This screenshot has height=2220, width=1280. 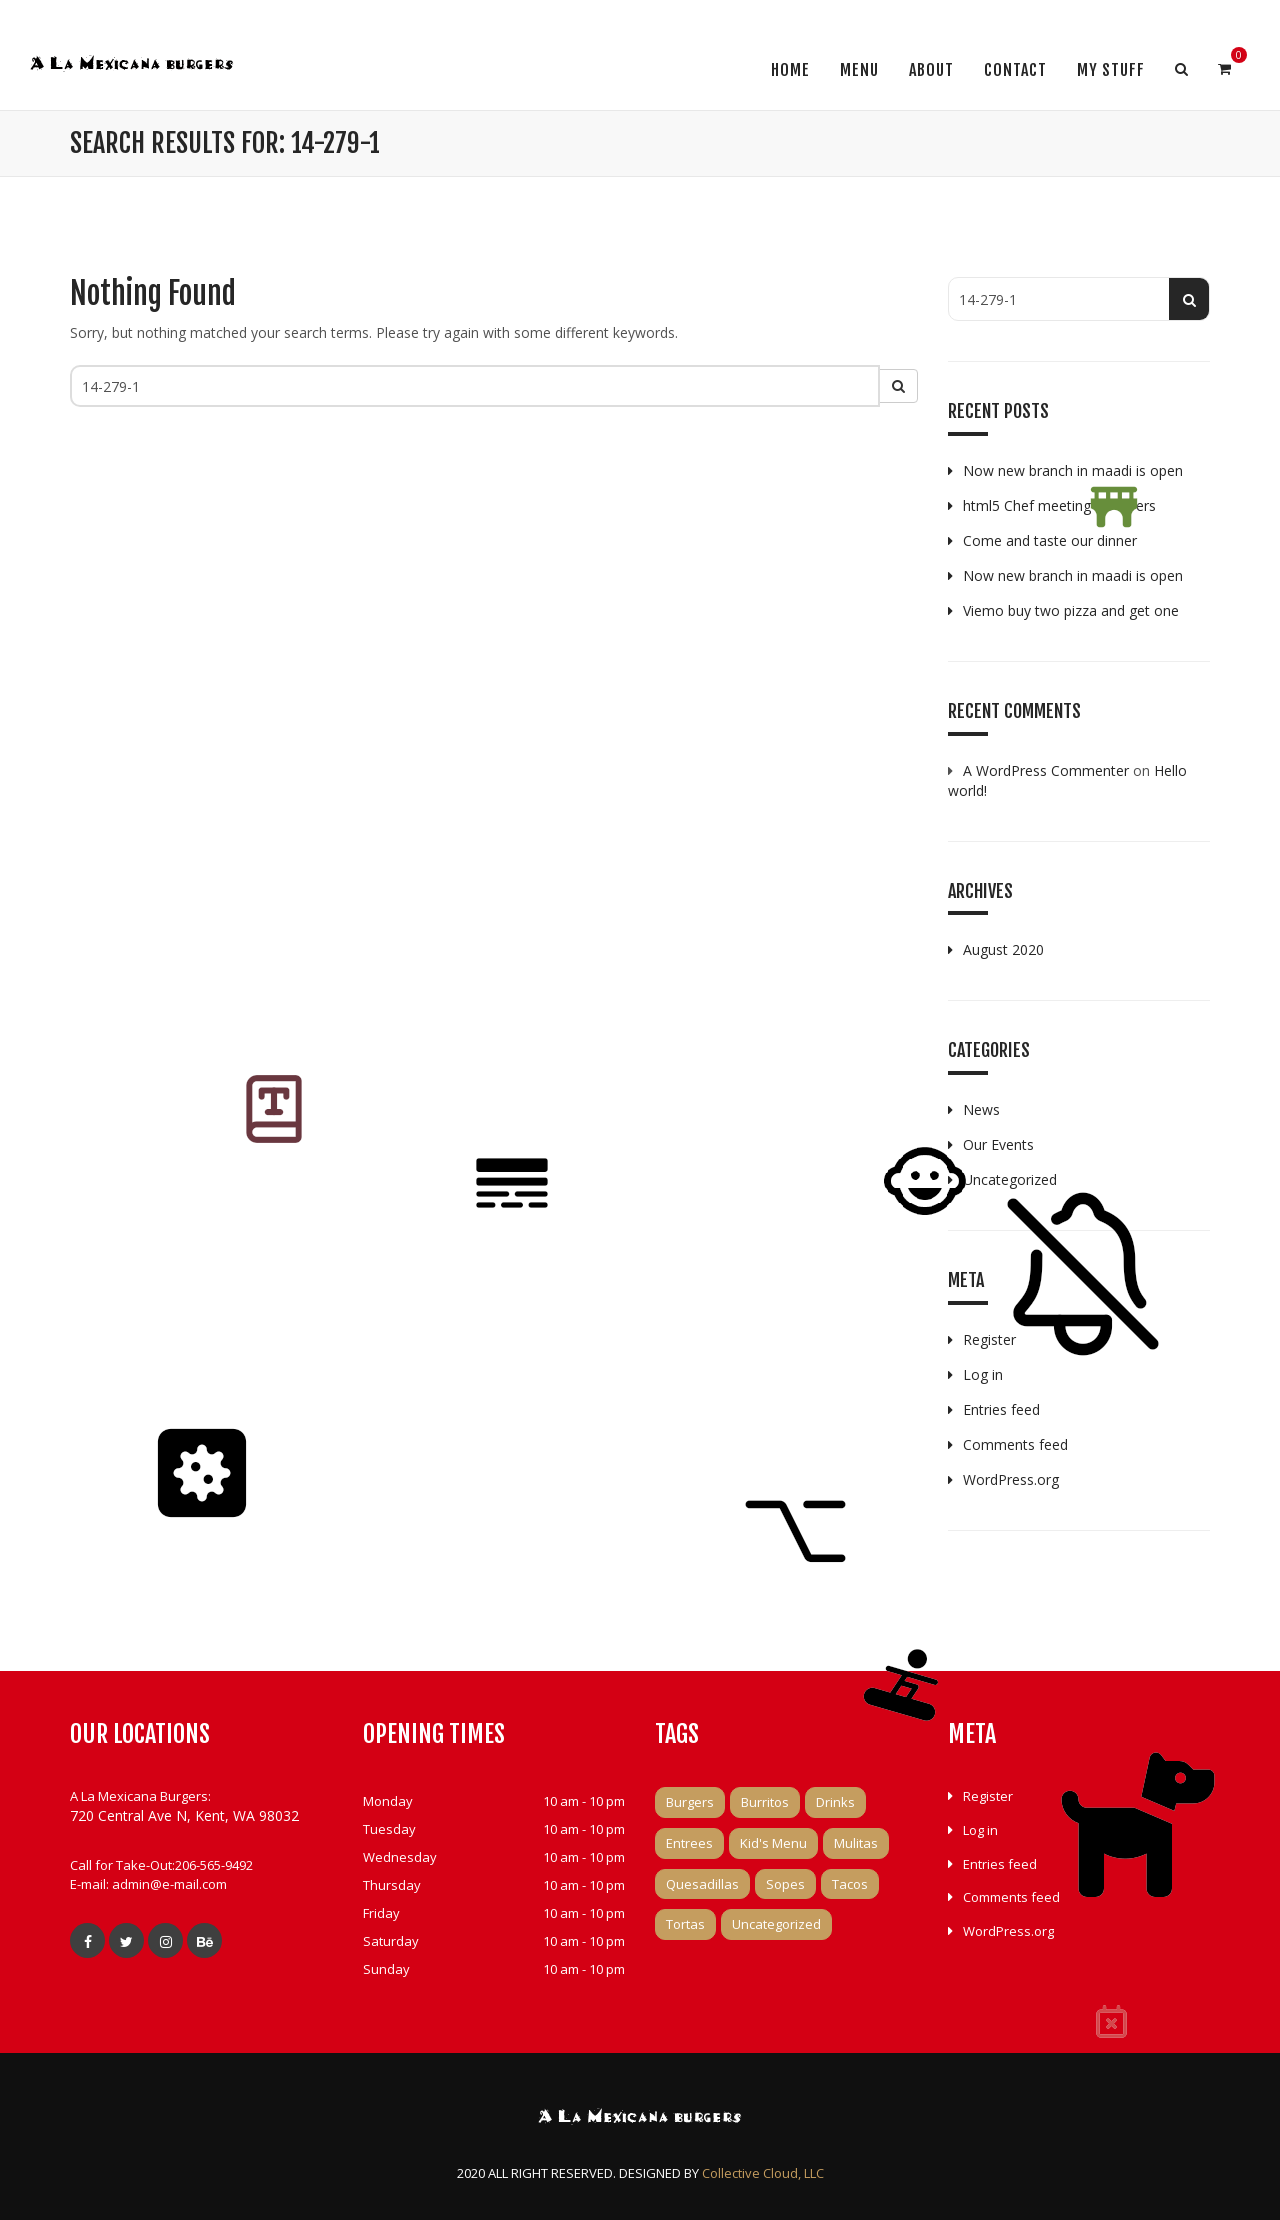 I want to click on access child-friendly or parental control settings, so click(x=925, y=1181).